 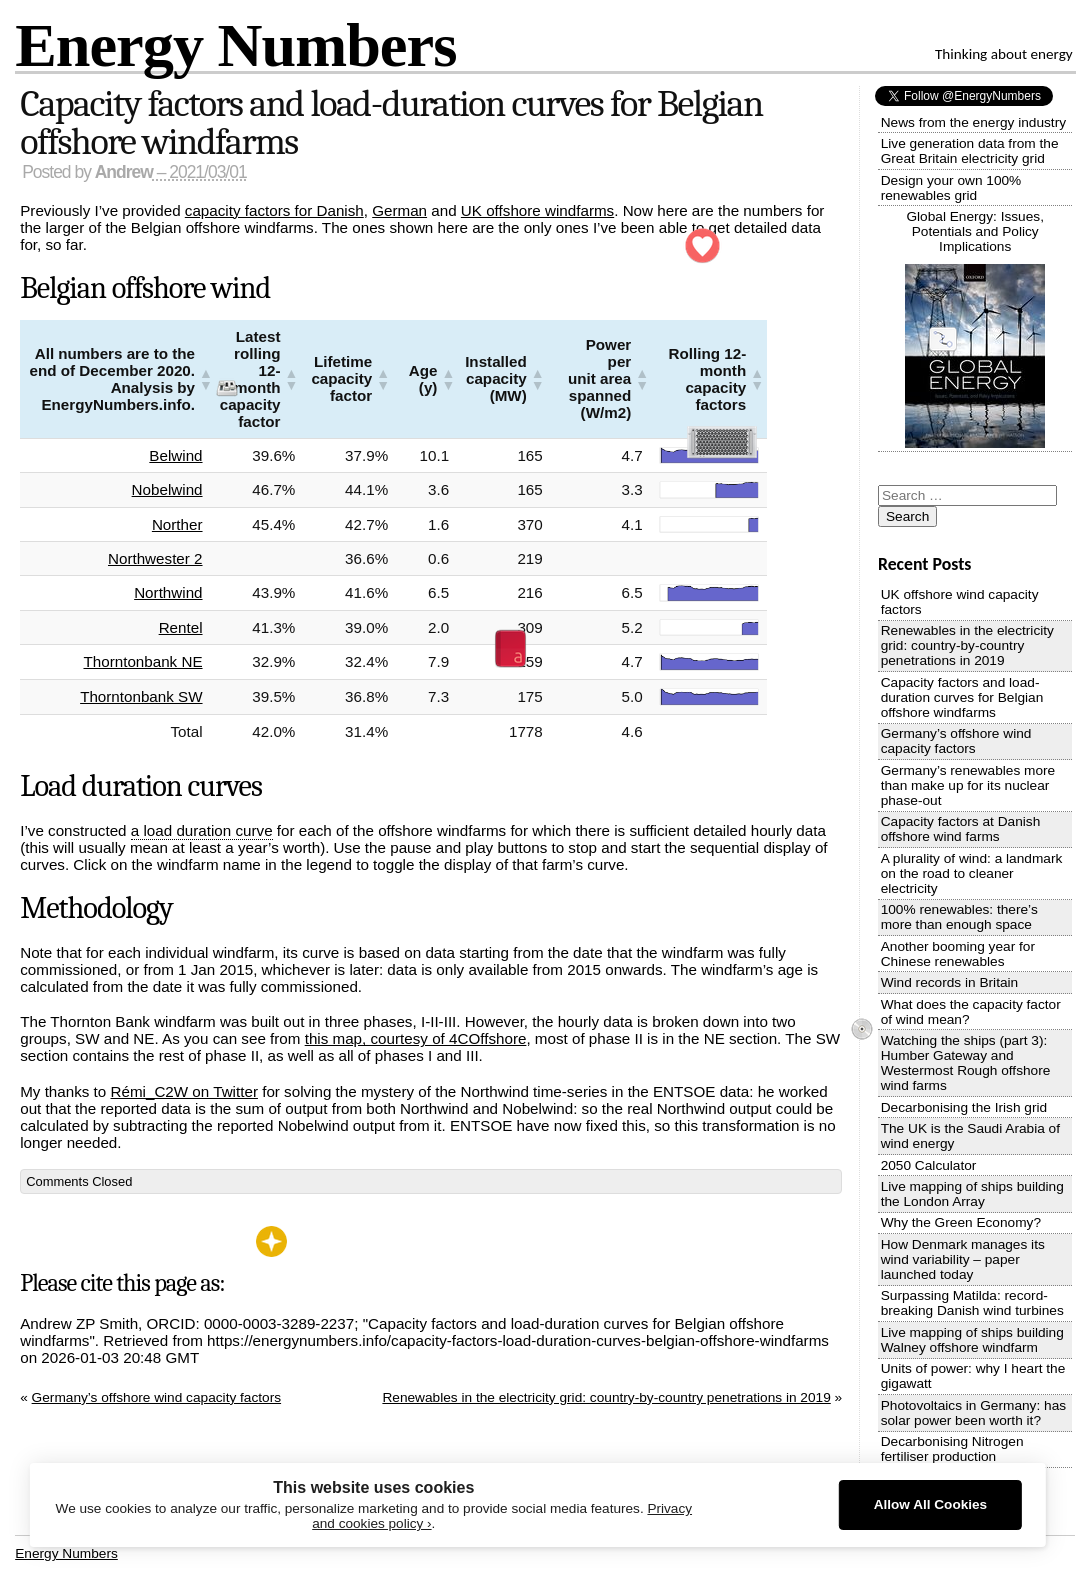 I want to click on open desktop preferences, so click(x=227, y=388).